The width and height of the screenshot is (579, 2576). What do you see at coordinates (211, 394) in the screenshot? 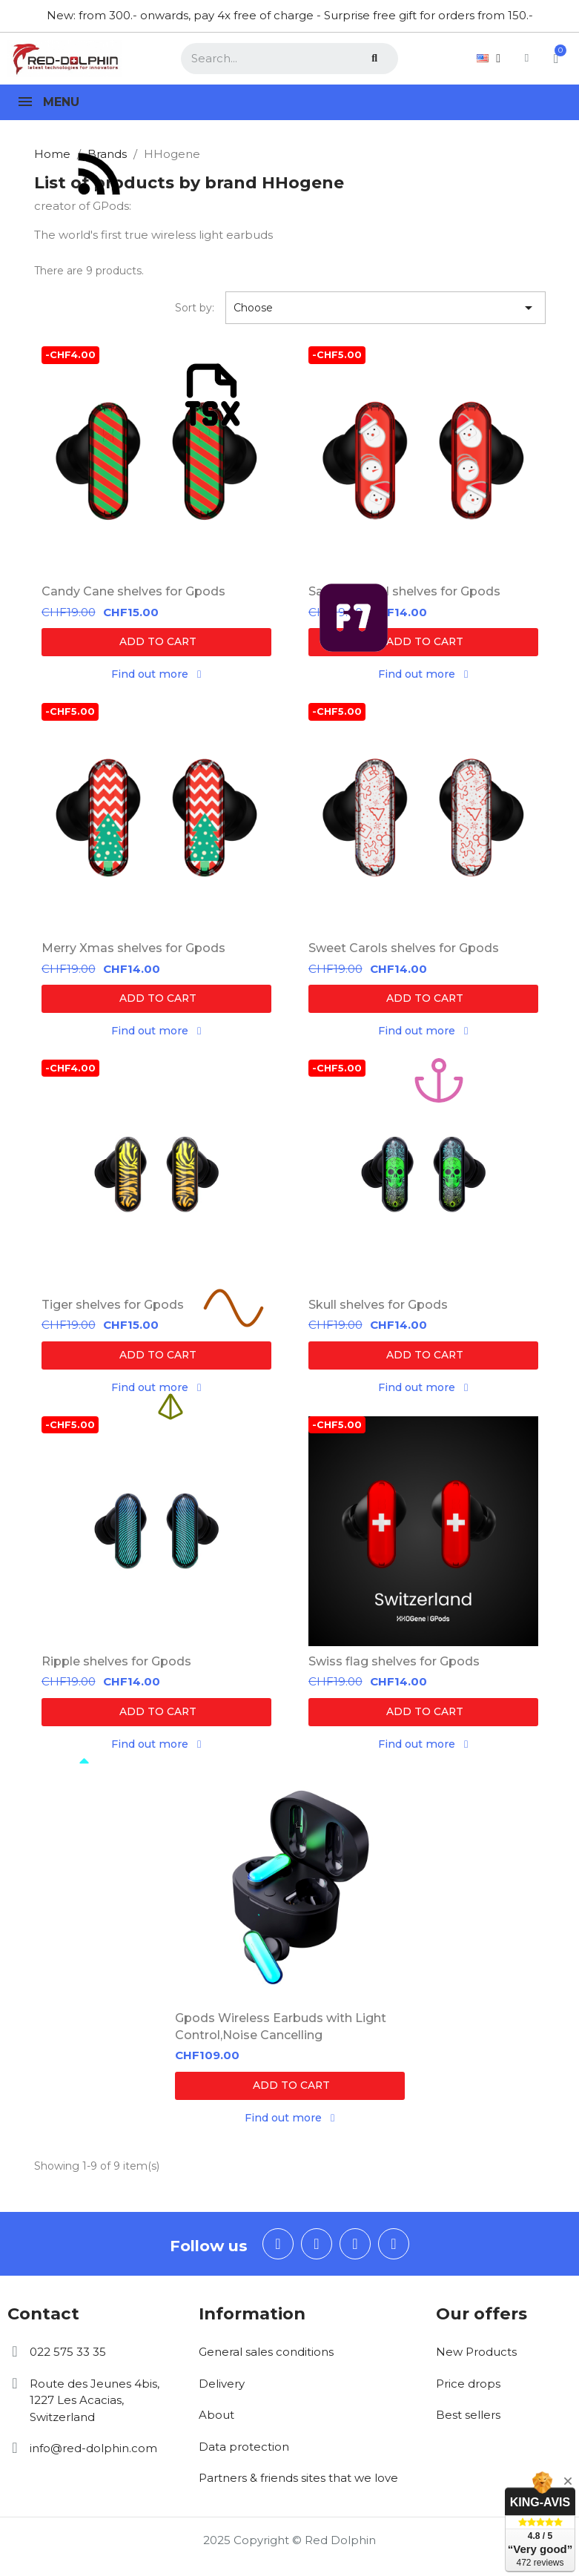
I see `indicates a TypeScript React (.tsx) file` at bounding box center [211, 394].